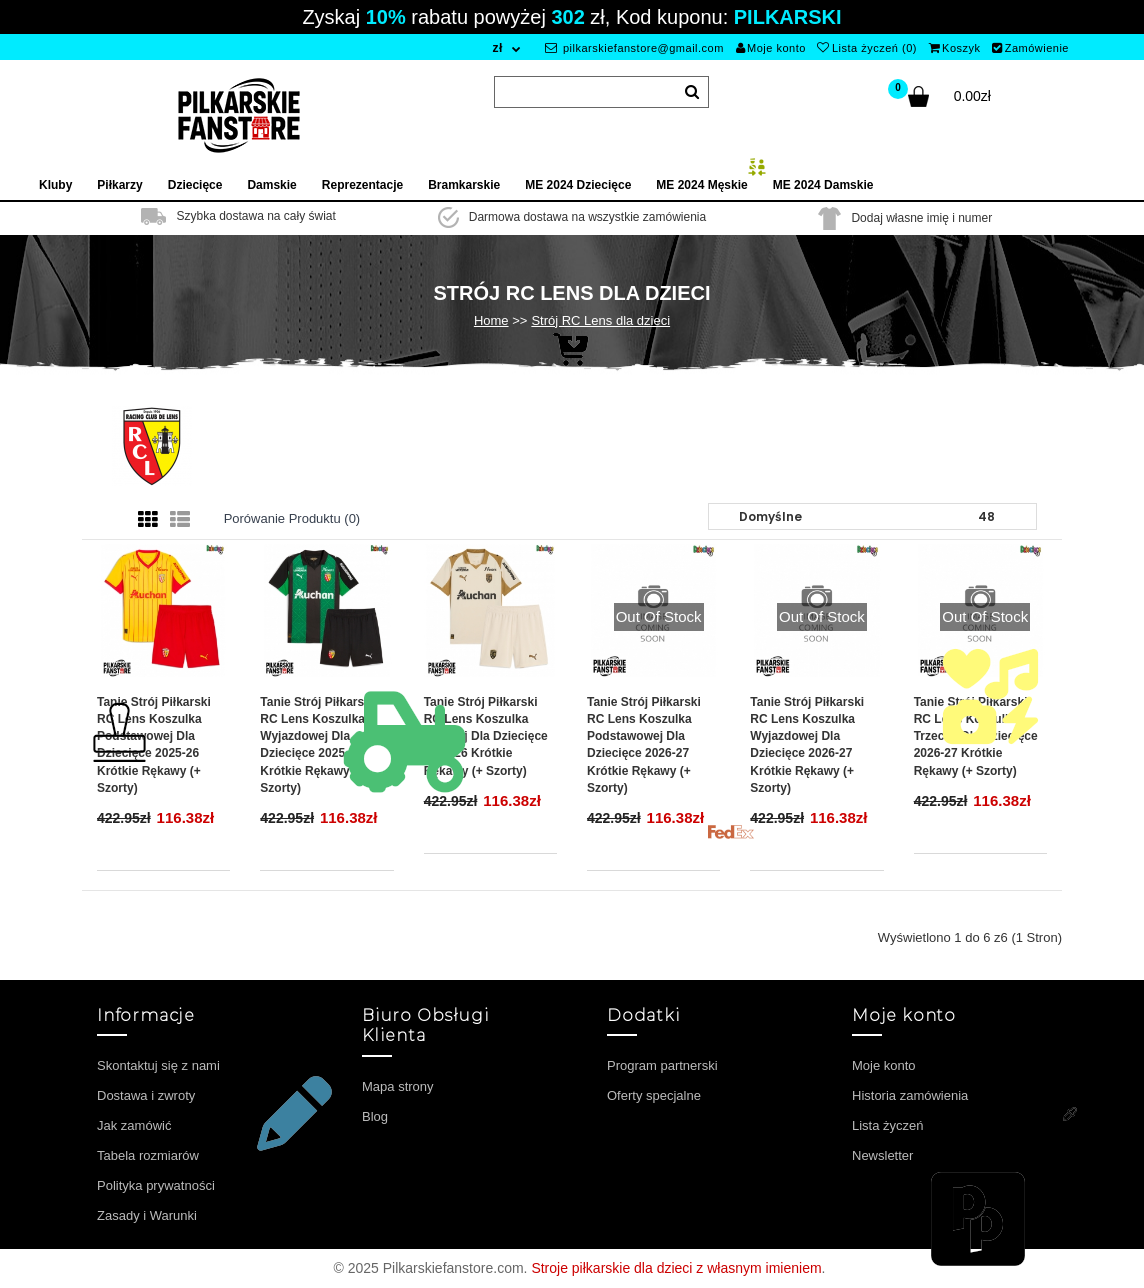 This screenshot has width=1144, height=1288. What do you see at coordinates (119, 733) in the screenshot?
I see `apply a stamp or seal to a document` at bounding box center [119, 733].